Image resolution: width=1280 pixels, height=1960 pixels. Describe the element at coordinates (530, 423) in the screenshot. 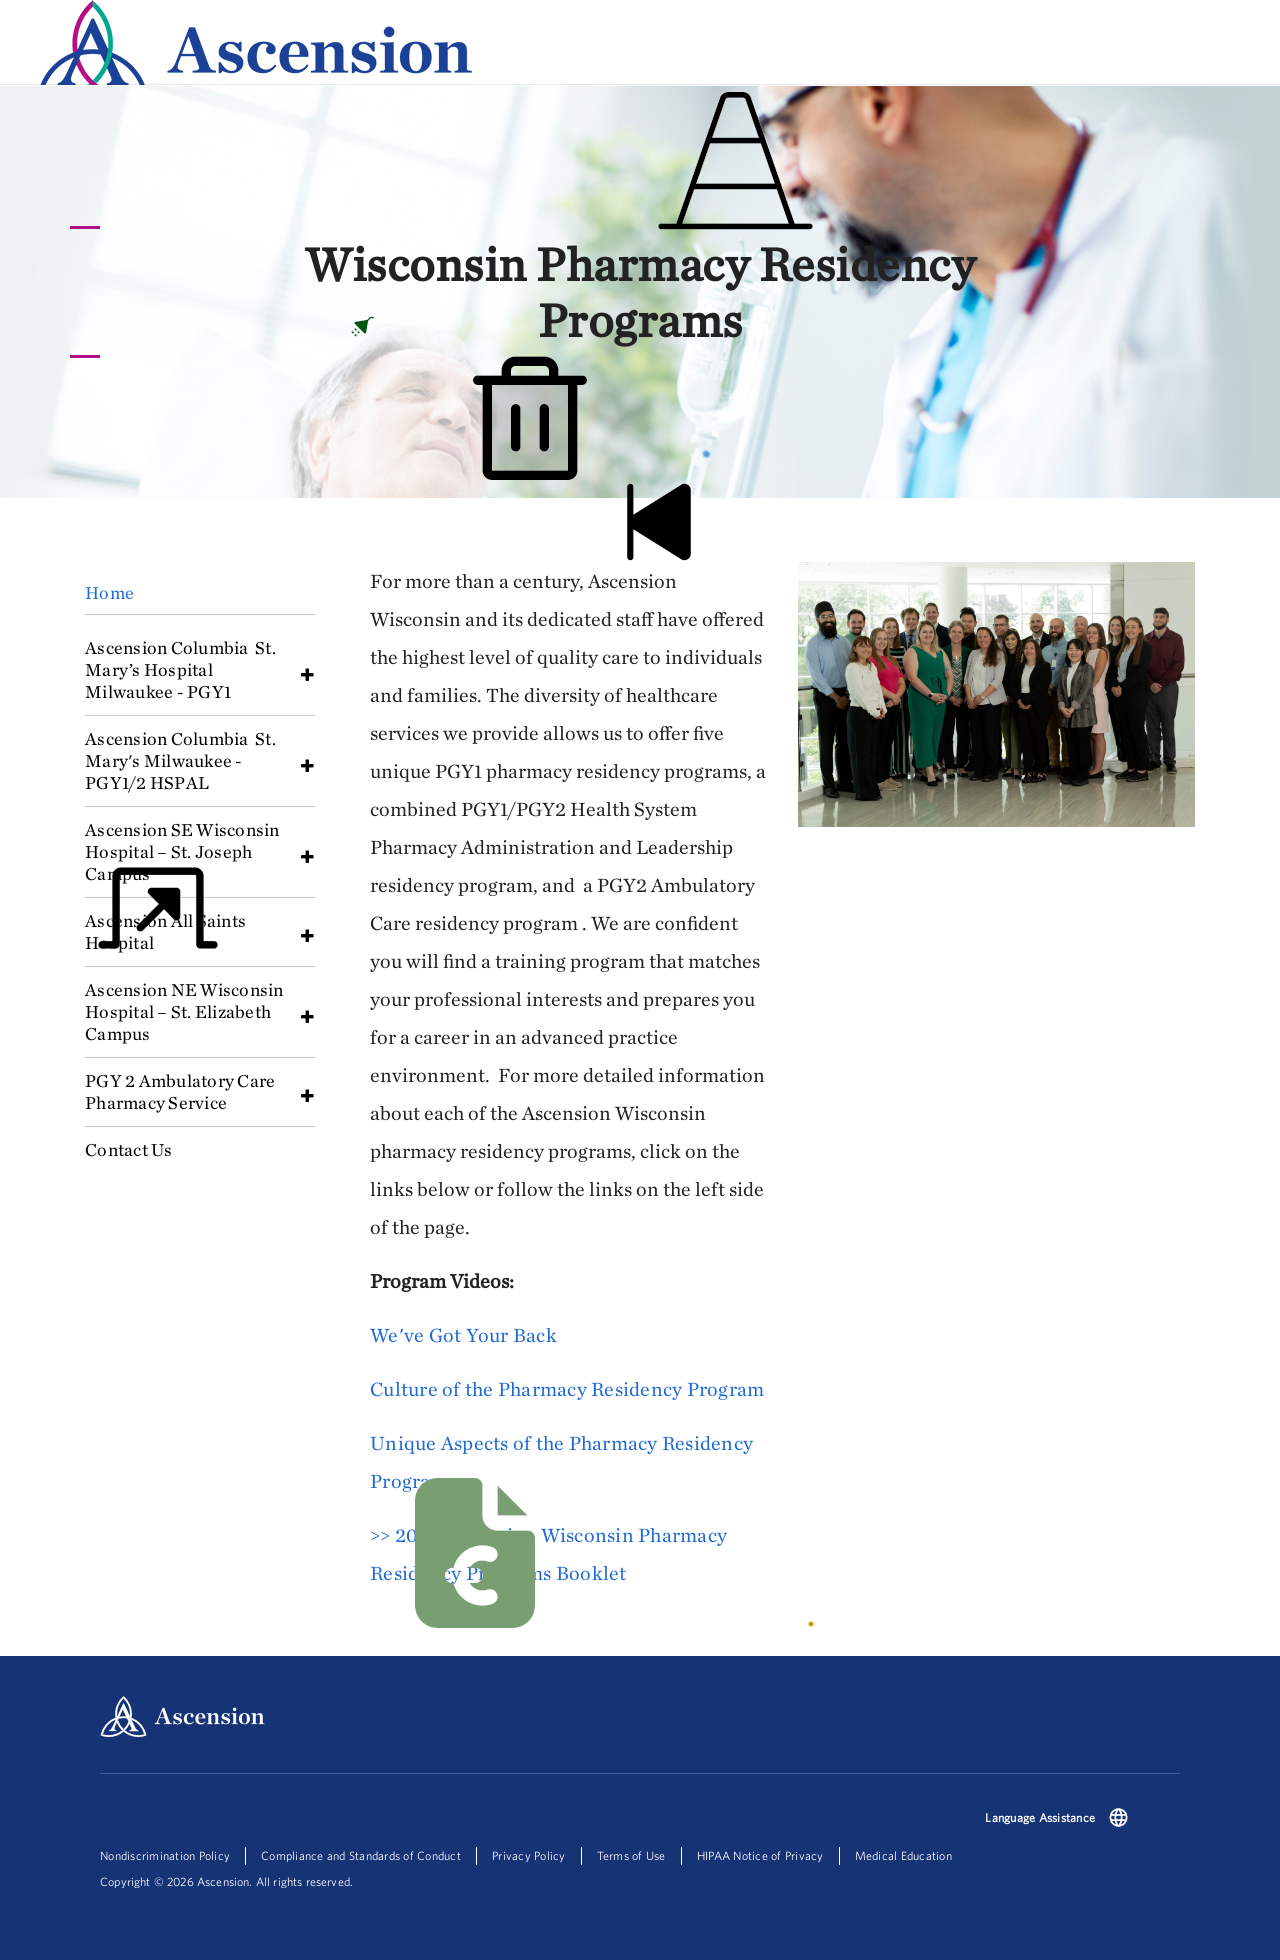

I see `delete selected item` at that location.